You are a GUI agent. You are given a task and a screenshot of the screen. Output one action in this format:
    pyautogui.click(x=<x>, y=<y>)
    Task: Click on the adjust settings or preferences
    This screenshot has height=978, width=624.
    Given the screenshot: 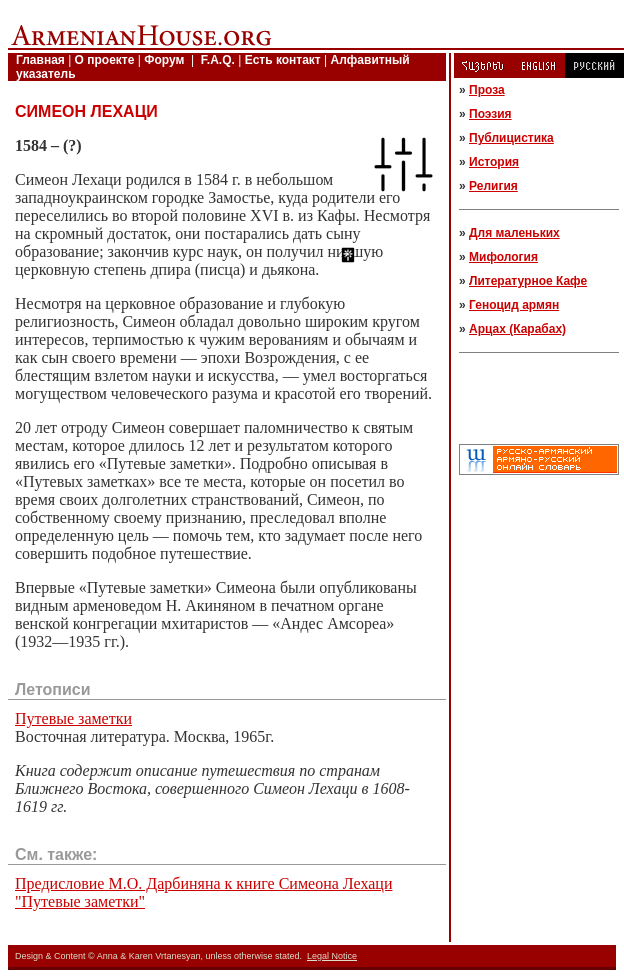 What is the action you would take?
    pyautogui.click(x=403, y=164)
    